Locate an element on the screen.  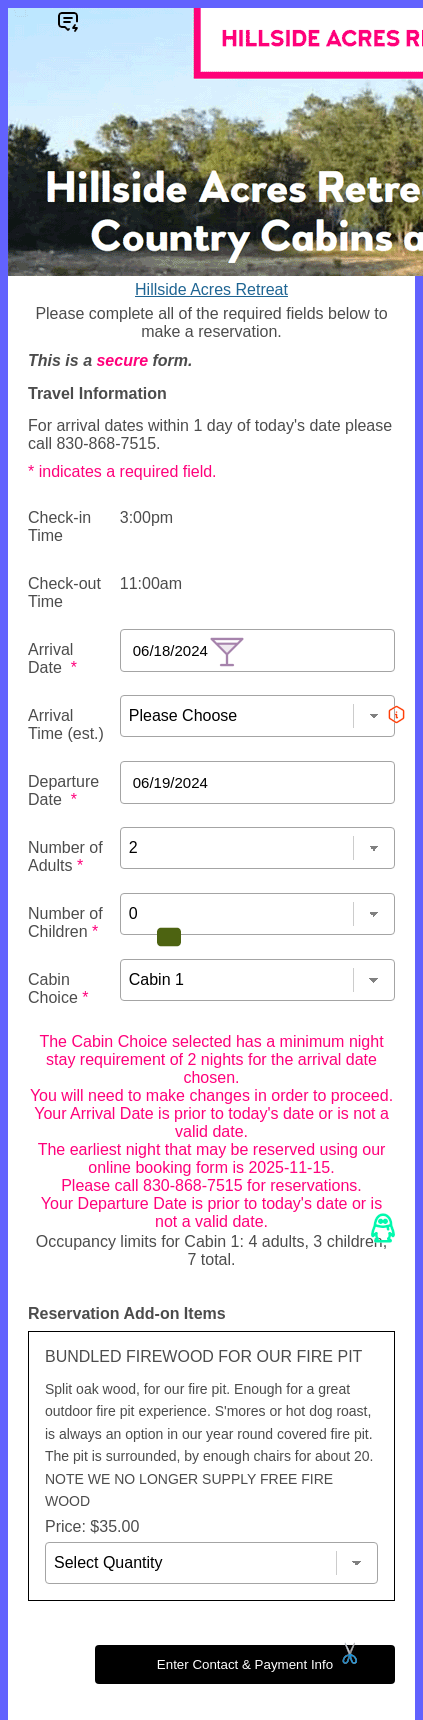
open QQ messenger is located at coordinates (383, 1228).